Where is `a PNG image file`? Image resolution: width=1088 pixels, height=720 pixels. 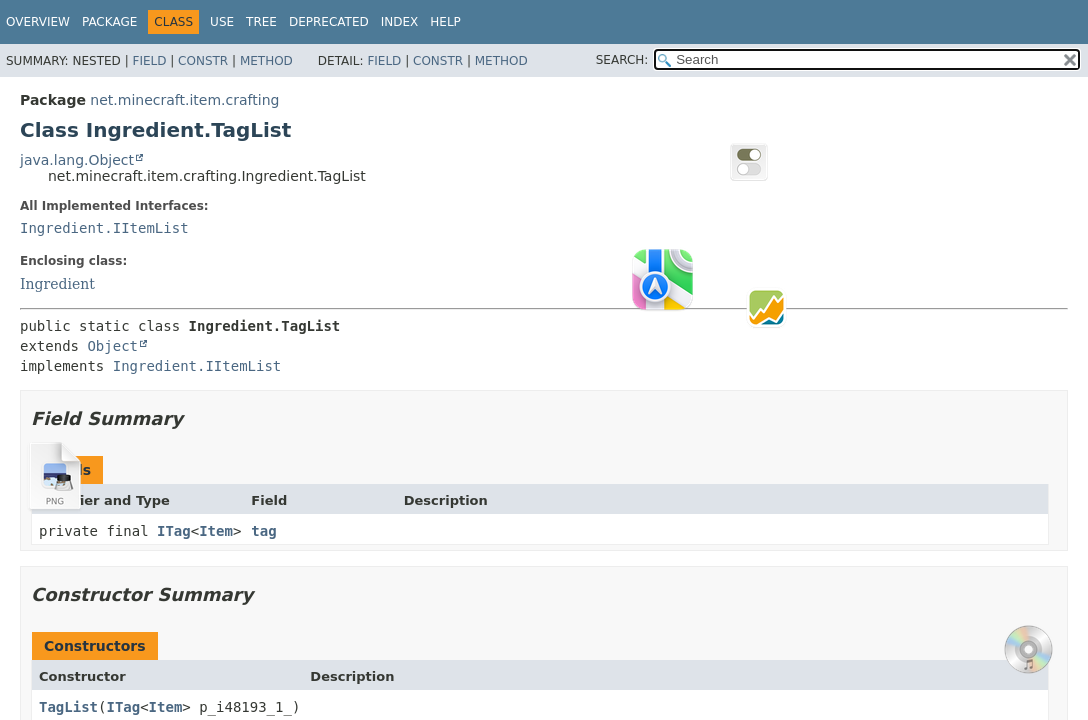 a PNG image file is located at coordinates (55, 477).